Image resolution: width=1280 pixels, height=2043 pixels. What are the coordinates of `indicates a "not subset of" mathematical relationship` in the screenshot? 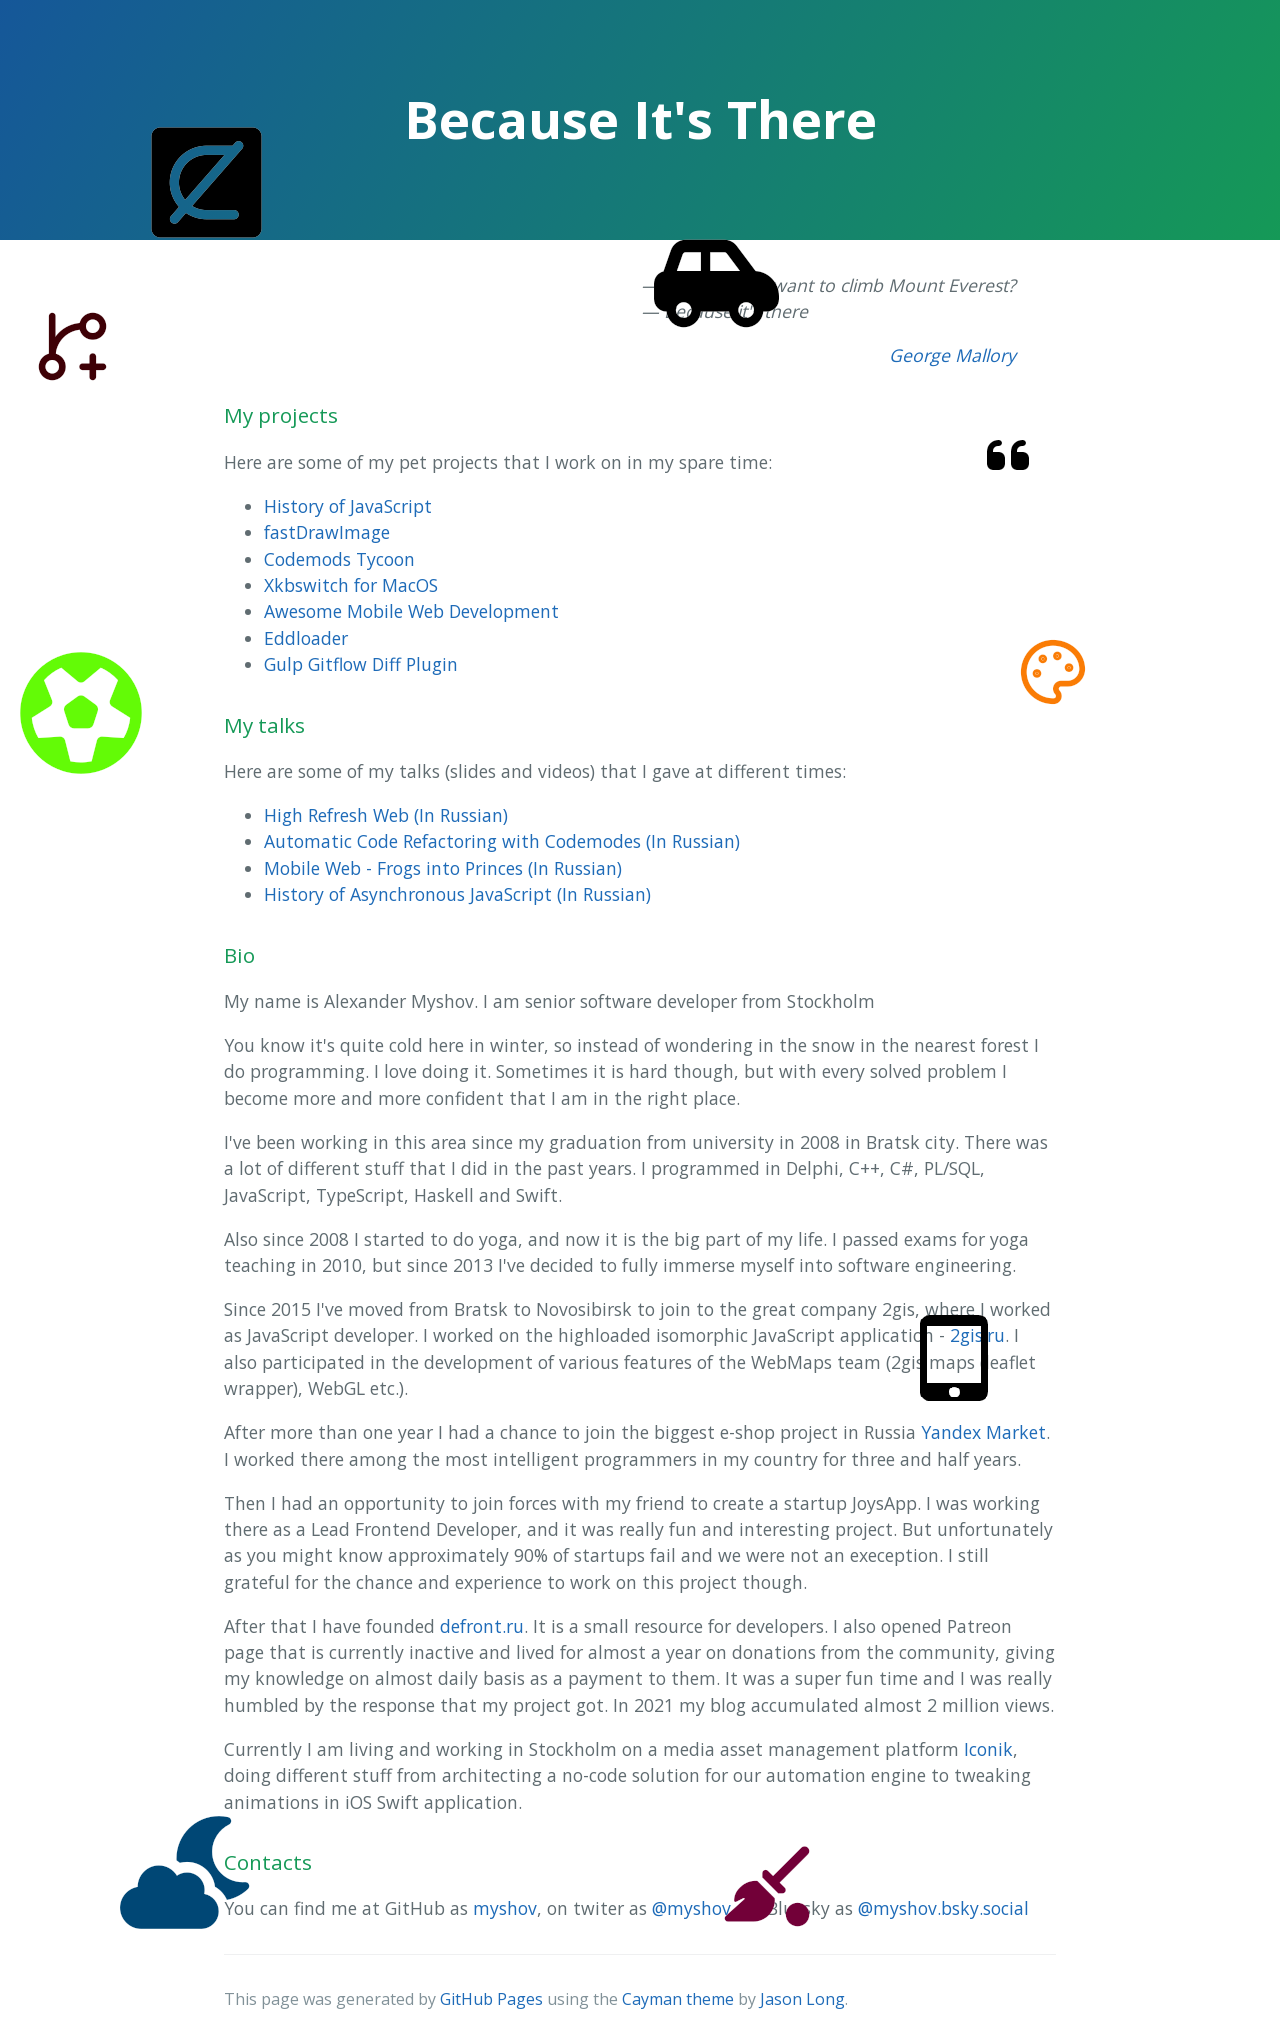 It's located at (206, 182).